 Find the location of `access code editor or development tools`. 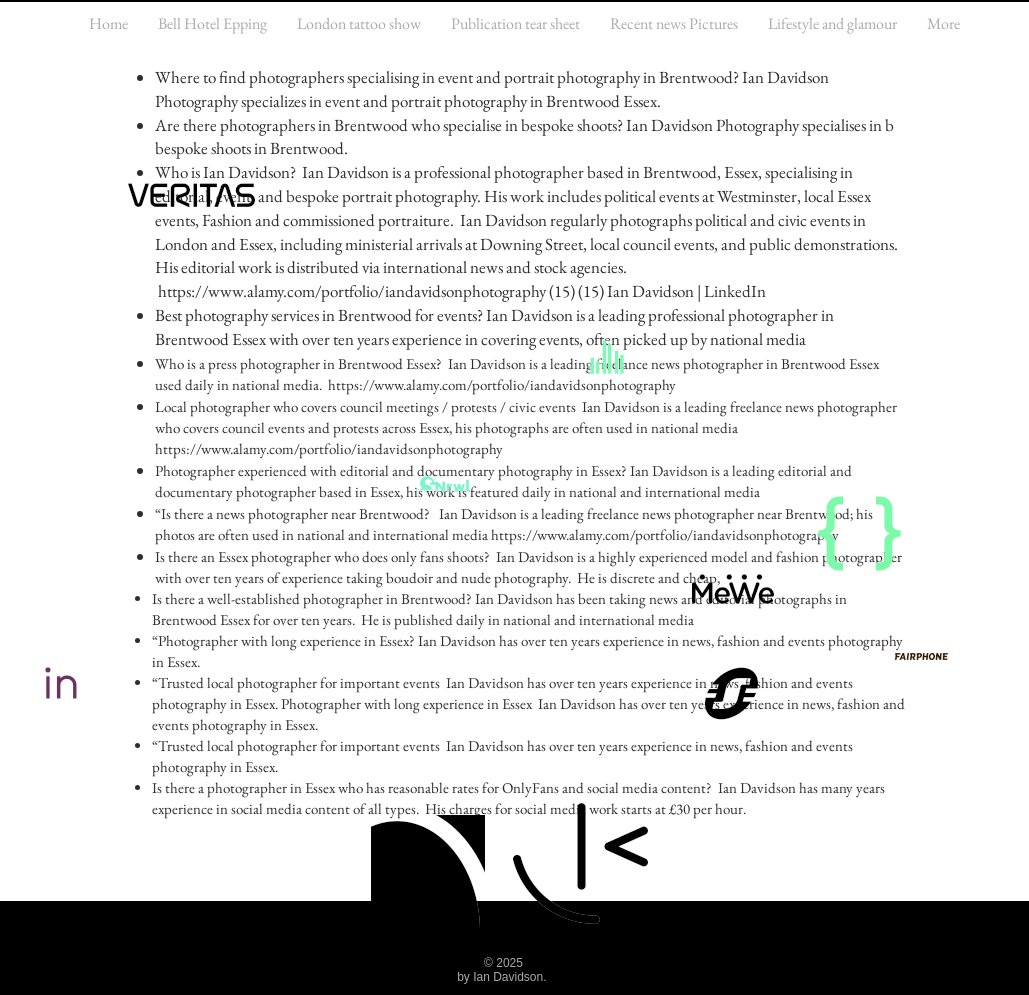

access code editor or development tools is located at coordinates (859, 533).